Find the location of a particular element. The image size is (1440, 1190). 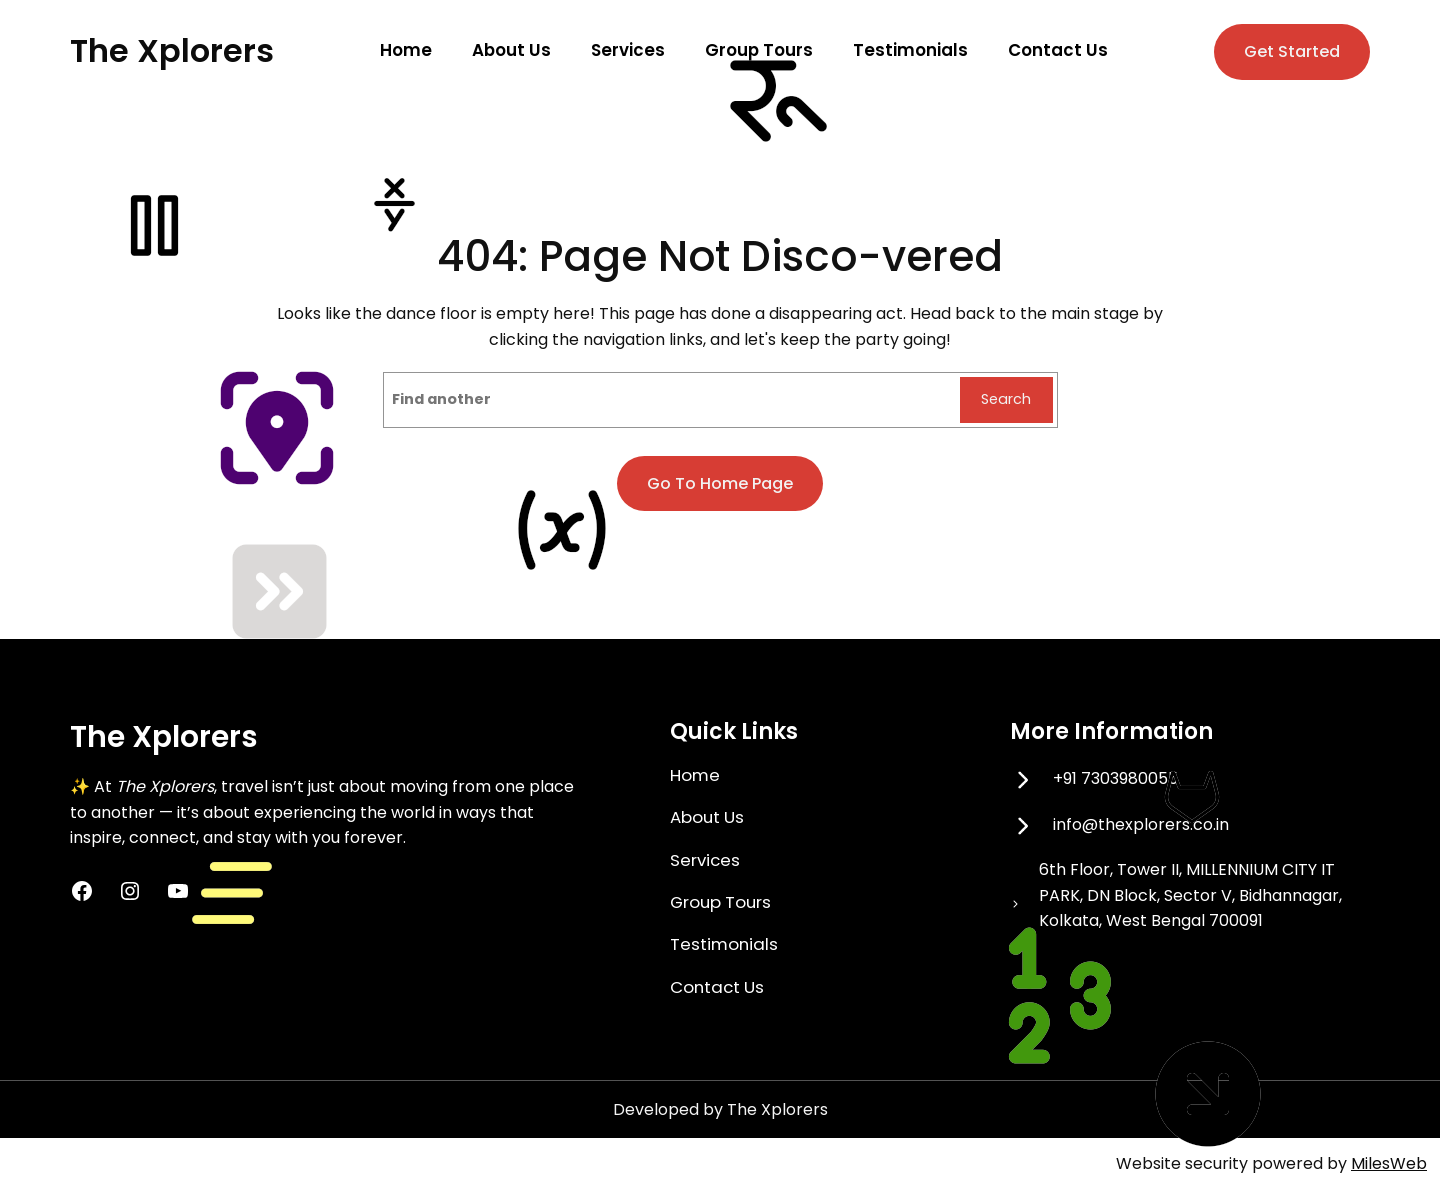

indicates nepalese rupee currency is located at coordinates (776, 101).